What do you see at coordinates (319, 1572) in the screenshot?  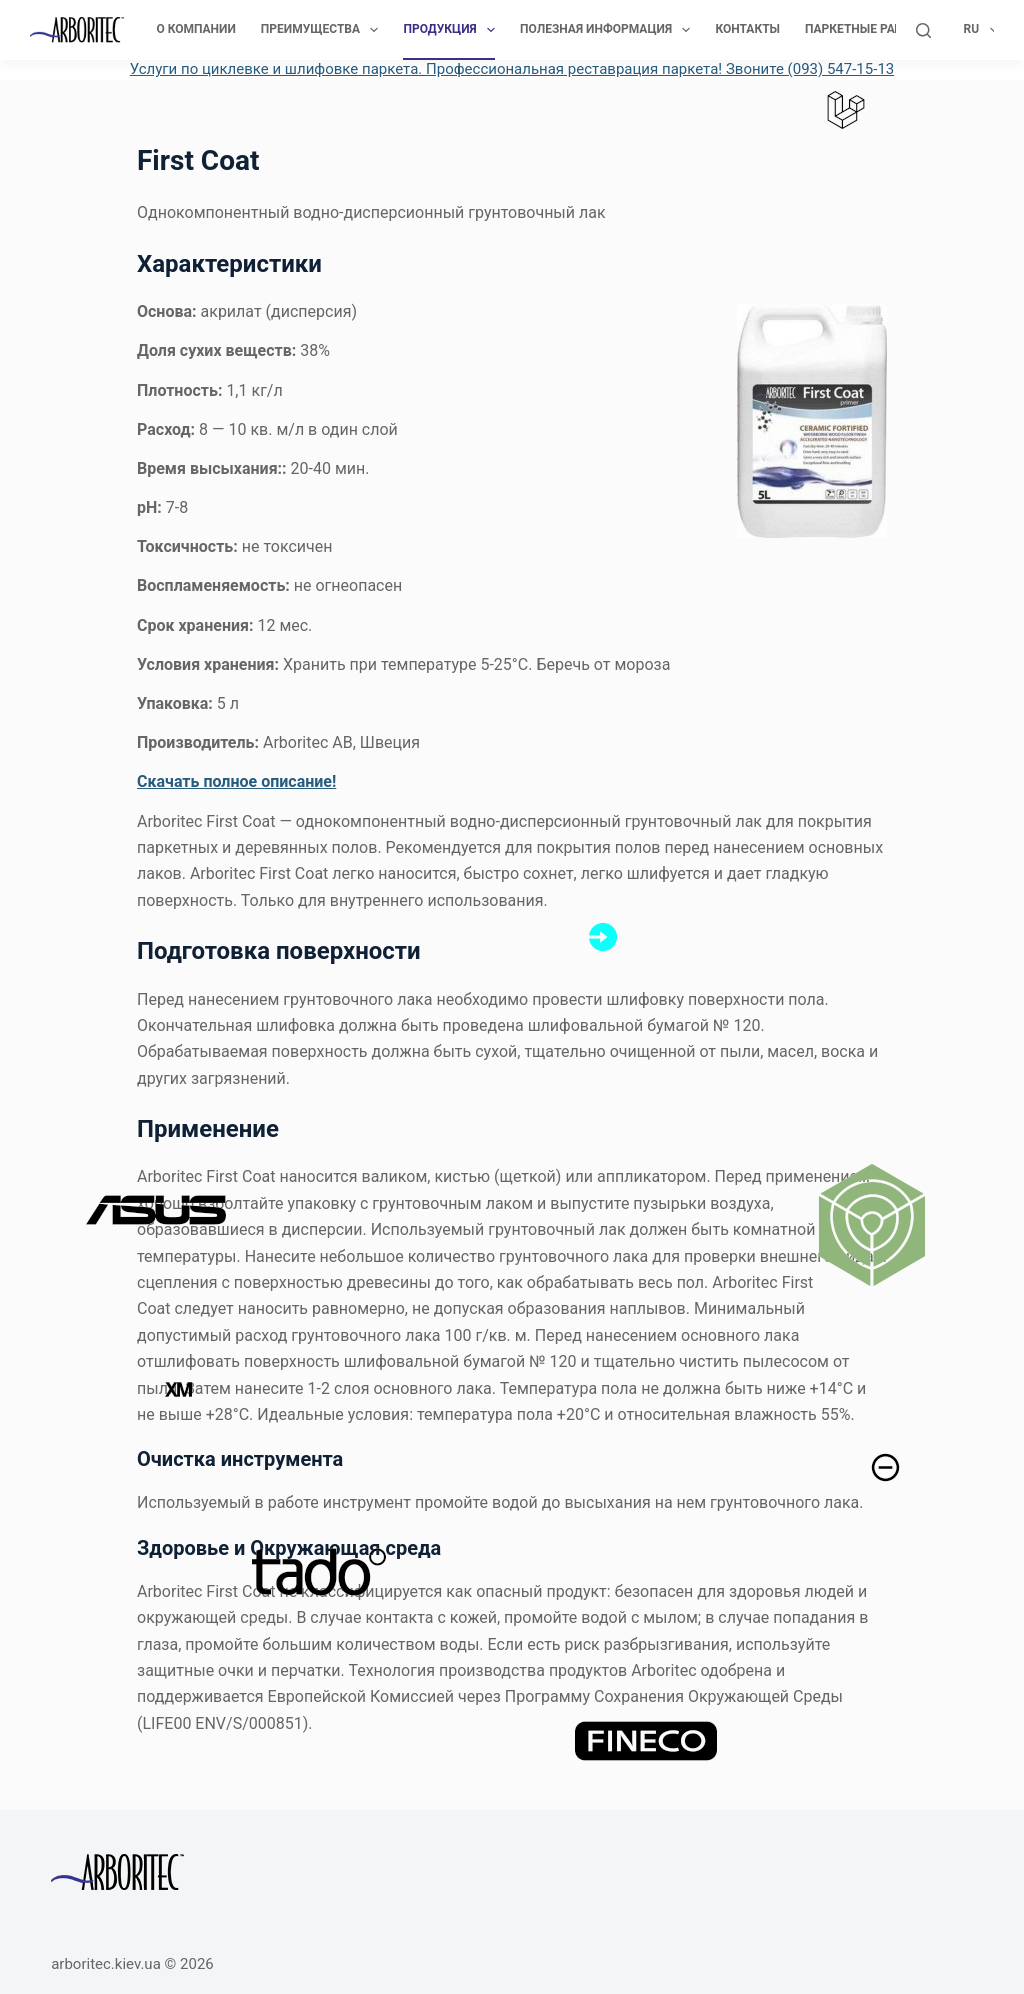 I see `tado° smart home app logo` at bounding box center [319, 1572].